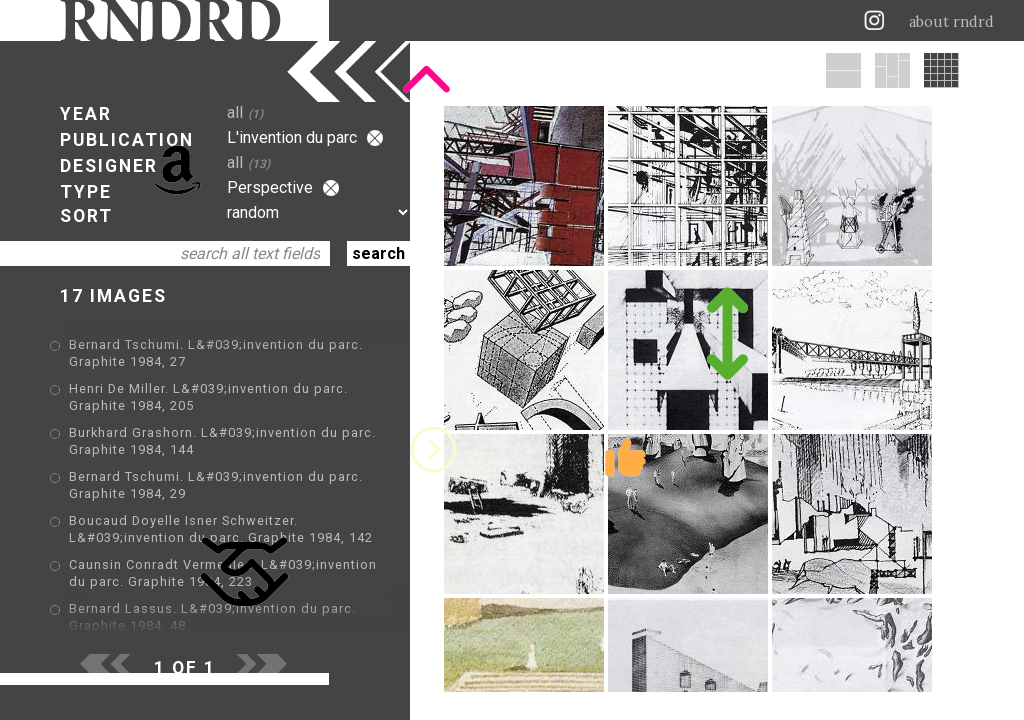 The height and width of the screenshot is (720, 1024). I want to click on like or upvote content, so click(626, 458).